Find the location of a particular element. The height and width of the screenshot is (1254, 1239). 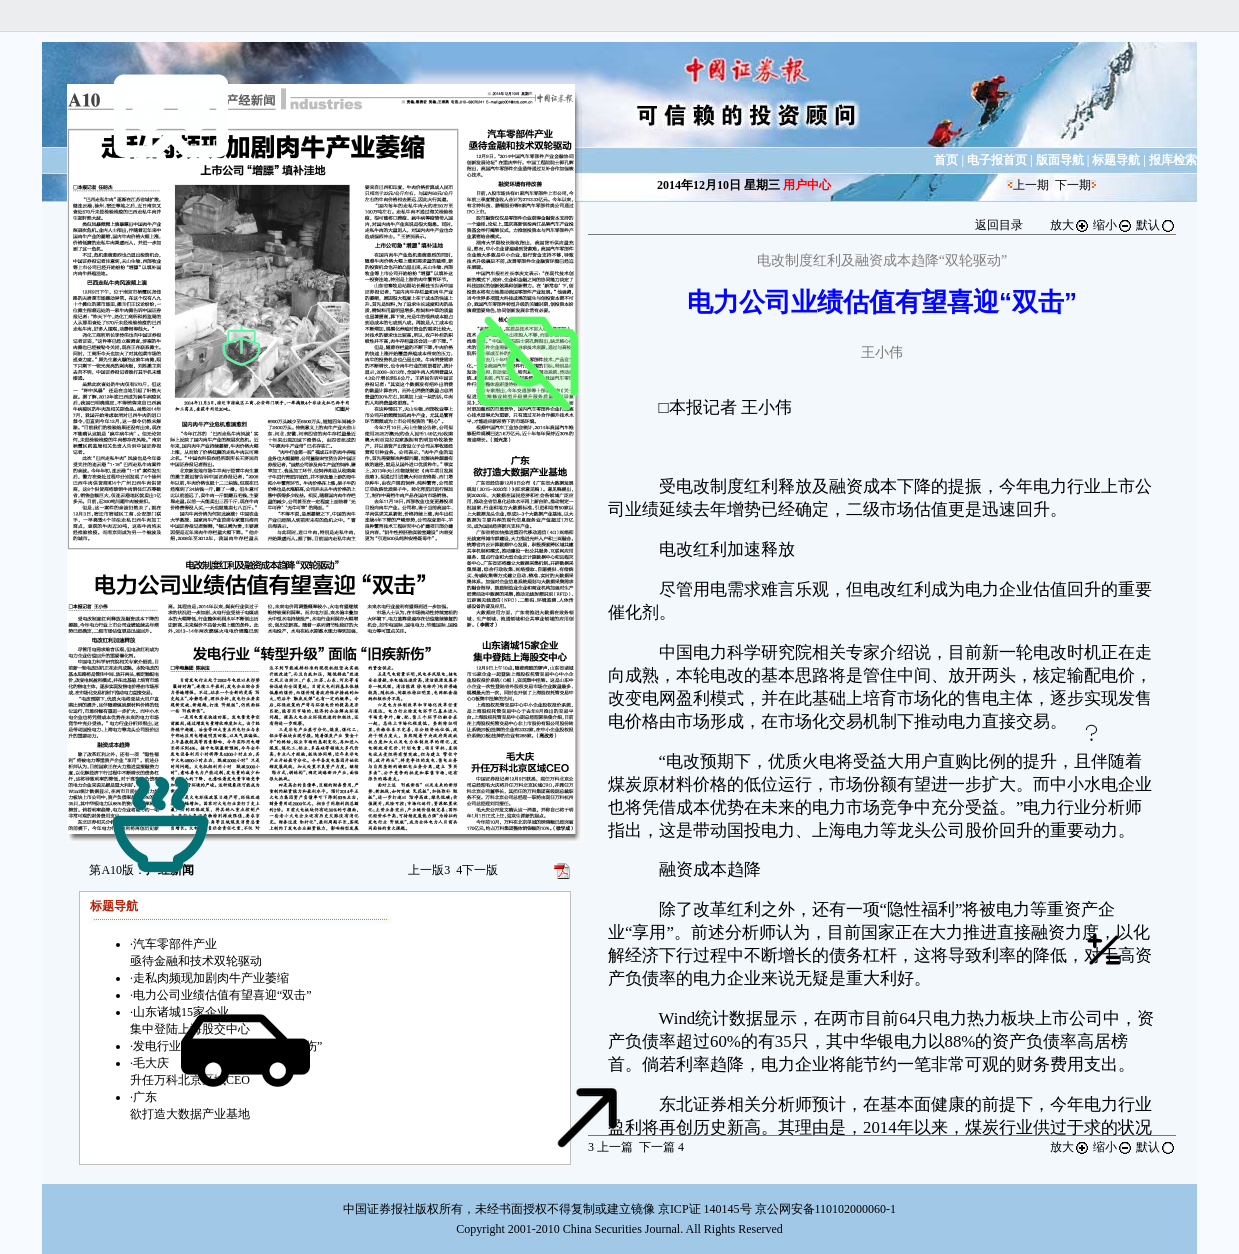

toggle between addition and equals operations is located at coordinates (1104, 950).